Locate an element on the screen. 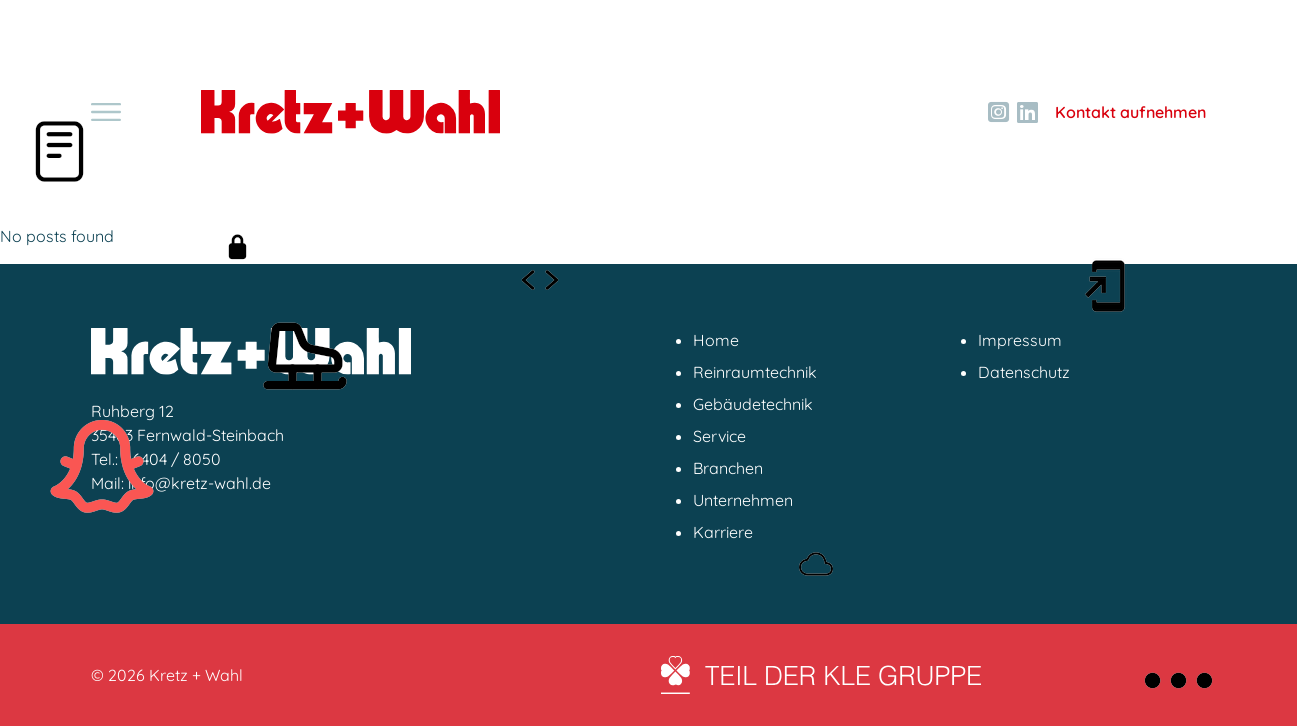 This screenshot has width=1297, height=726. open reader mode for distraction-free viewing is located at coordinates (59, 151).